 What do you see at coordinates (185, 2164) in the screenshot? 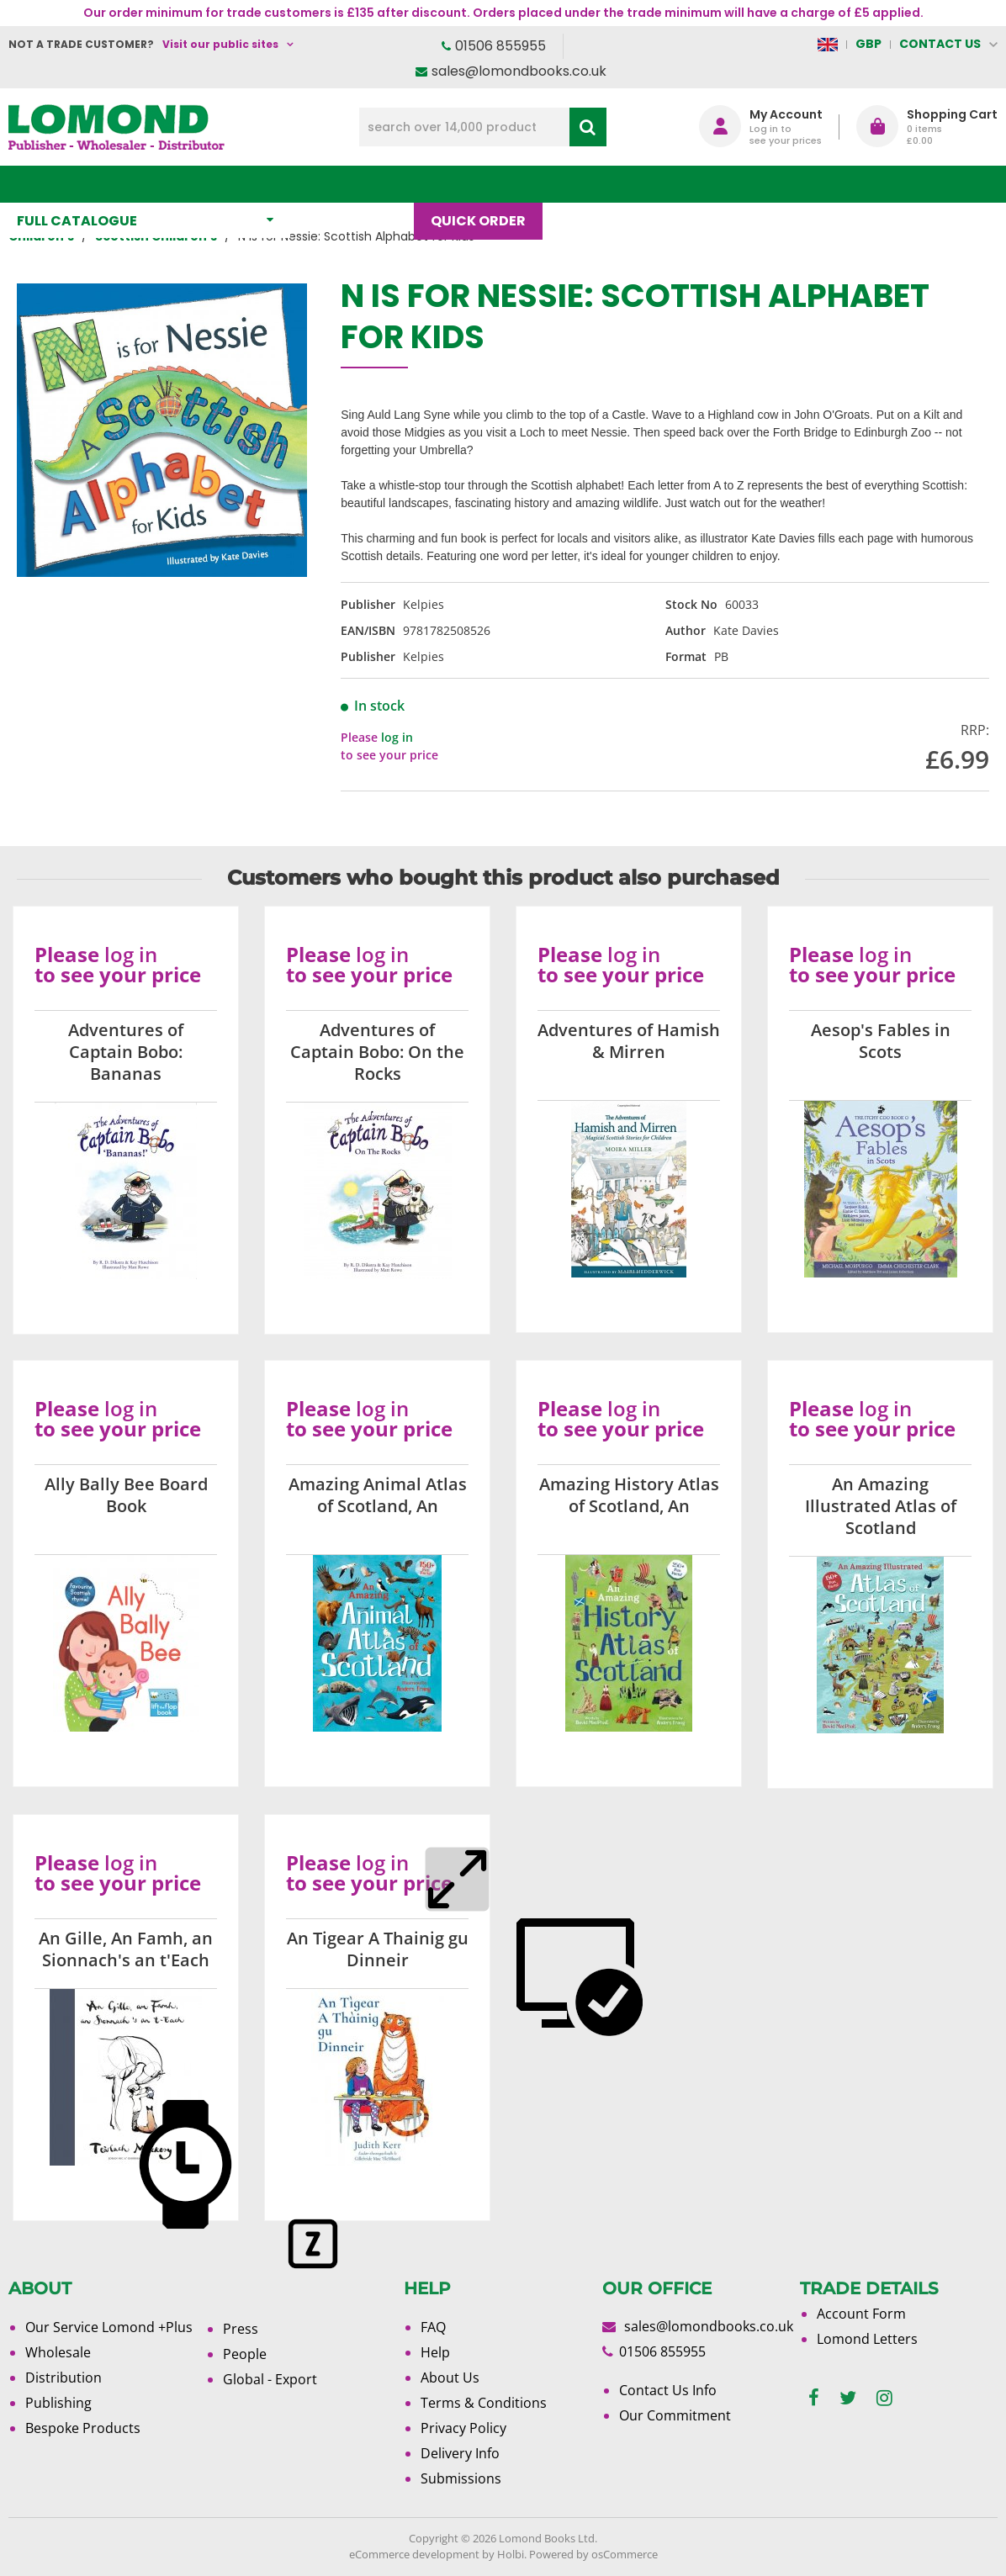
I see `view or manage watch mode for file changes` at bounding box center [185, 2164].